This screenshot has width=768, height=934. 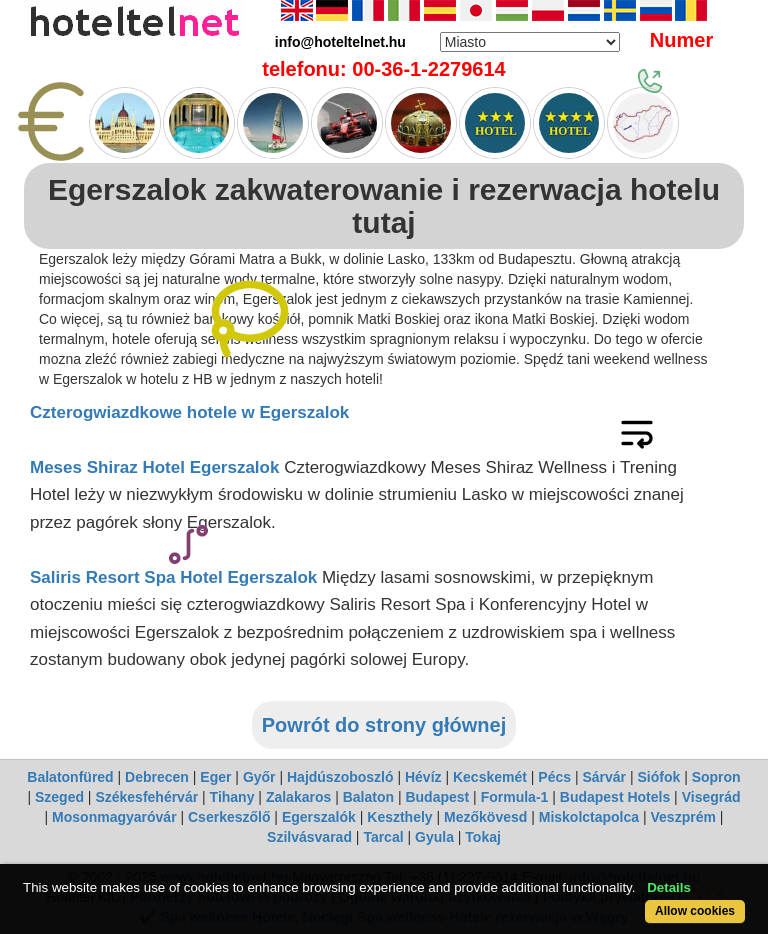 I want to click on select an irregular or freeform area, so click(x=250, y=319).